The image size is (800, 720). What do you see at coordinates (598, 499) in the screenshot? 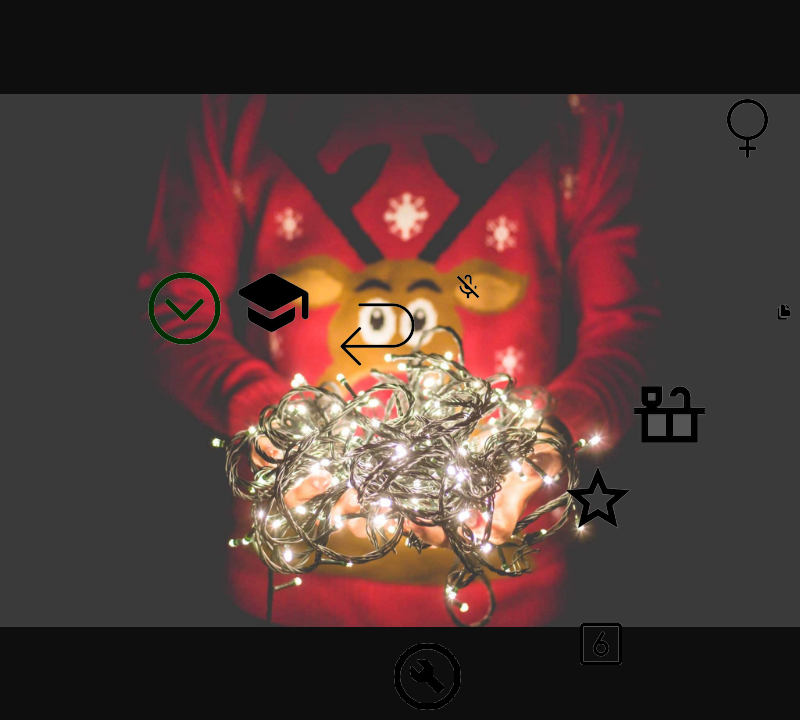
I see `add item to favorites` at bounding box center [598, 499].